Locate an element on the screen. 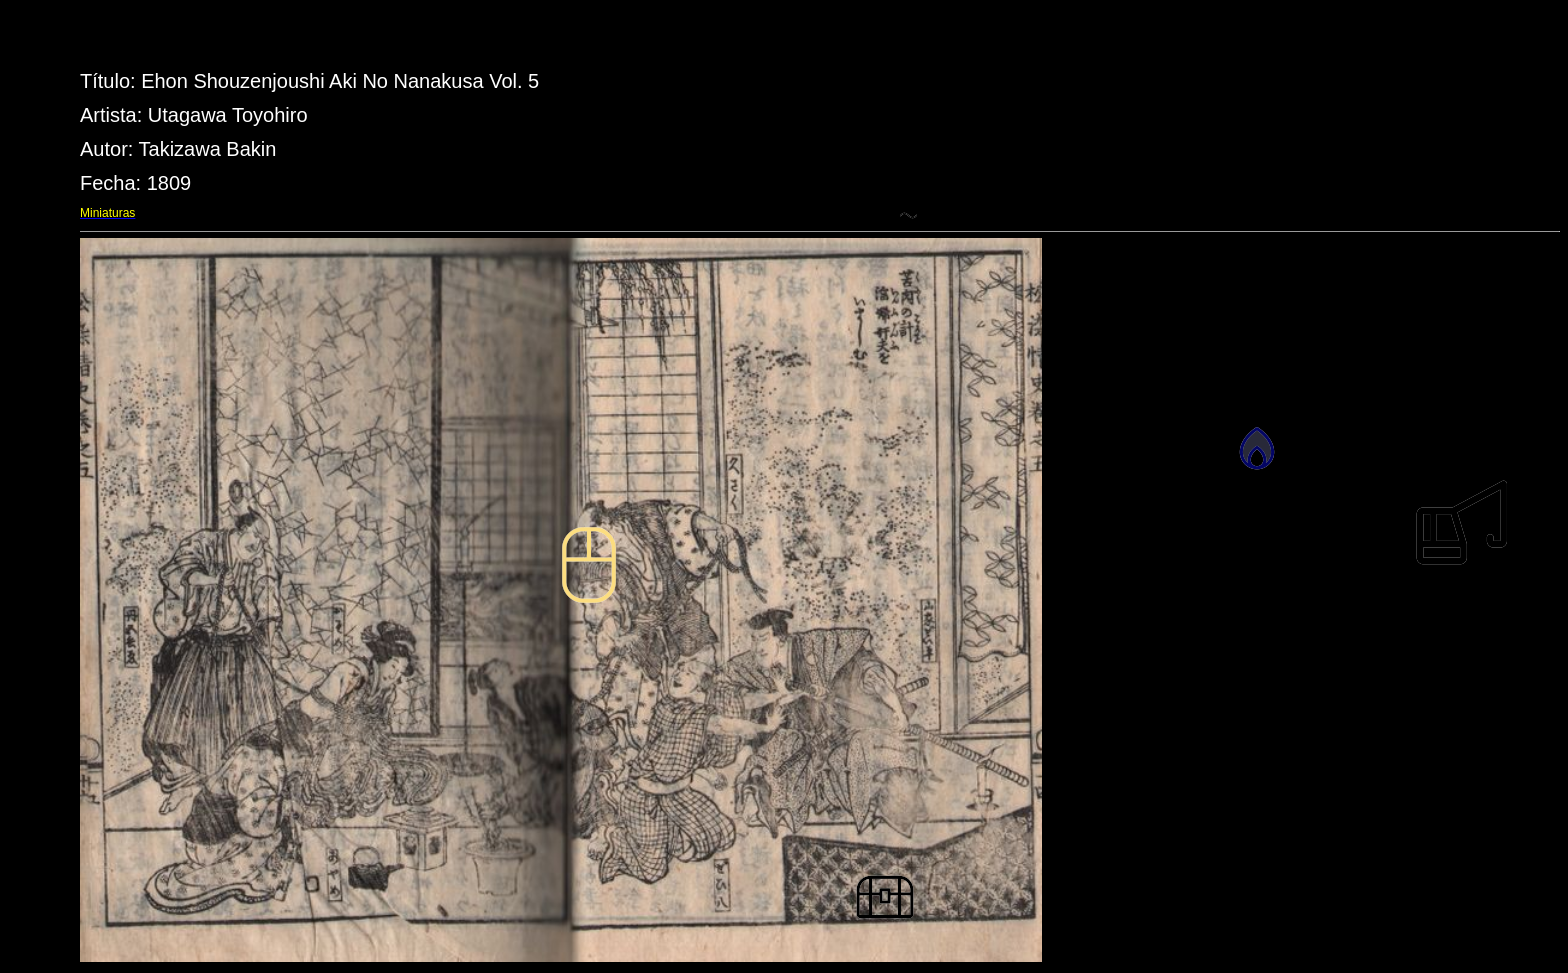 Image resolution: width=1568 pixels, height=973 pixels. adjust mouse or pointer settings is located at coordinates (589, 565).